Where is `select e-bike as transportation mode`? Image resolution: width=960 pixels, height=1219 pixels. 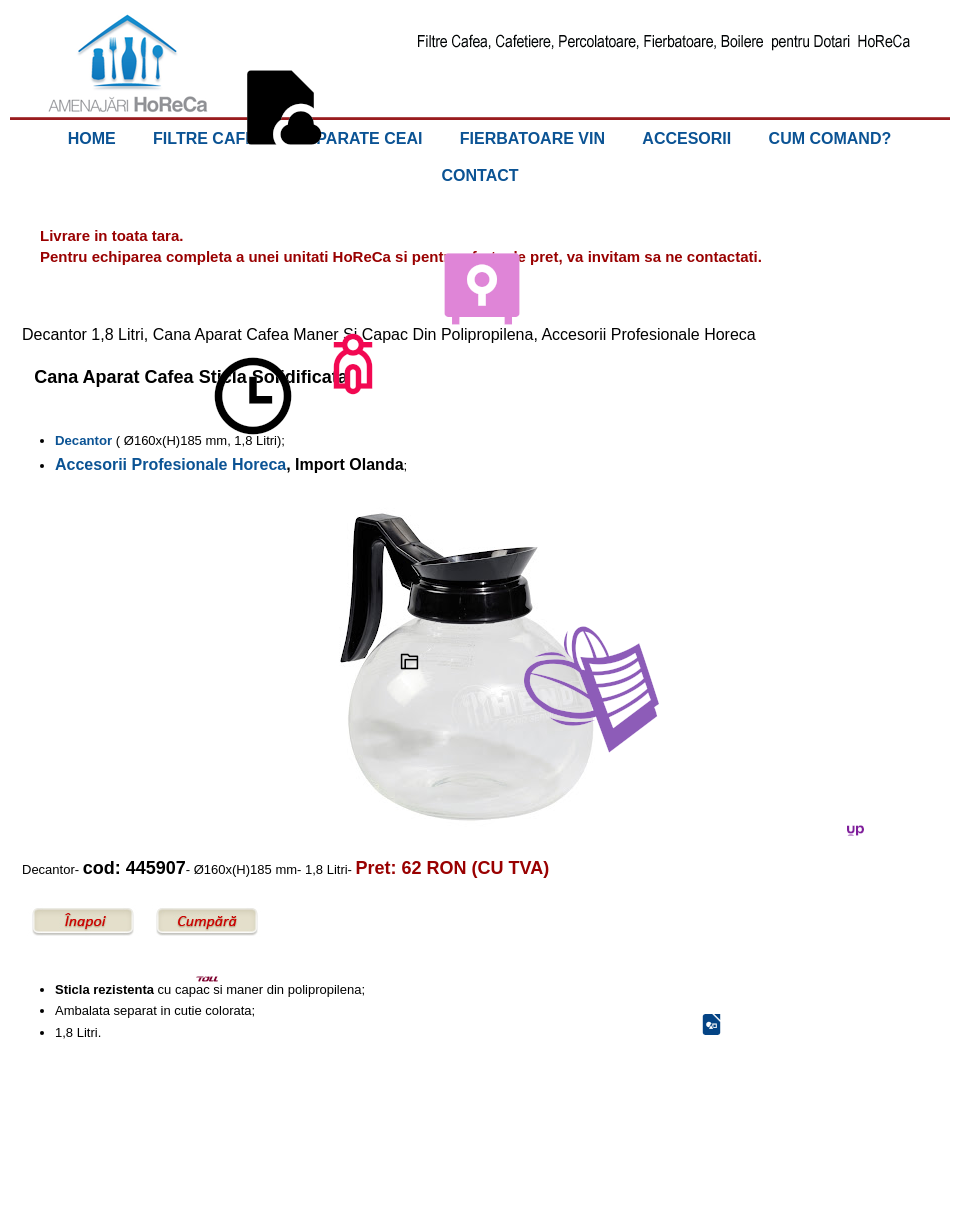
select e-bike as transportation mode is located at coordinates (353, 364).